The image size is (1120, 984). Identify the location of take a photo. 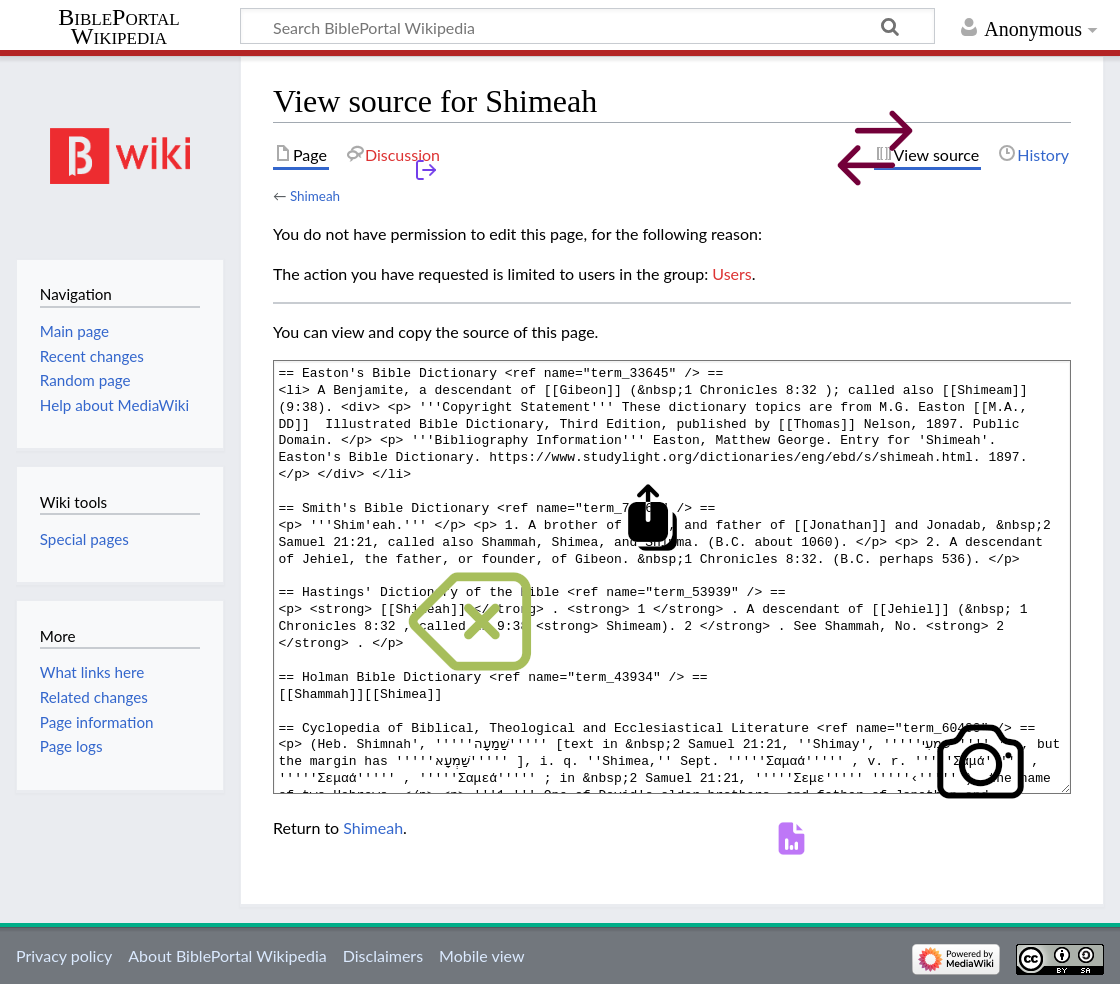
(980, 761).